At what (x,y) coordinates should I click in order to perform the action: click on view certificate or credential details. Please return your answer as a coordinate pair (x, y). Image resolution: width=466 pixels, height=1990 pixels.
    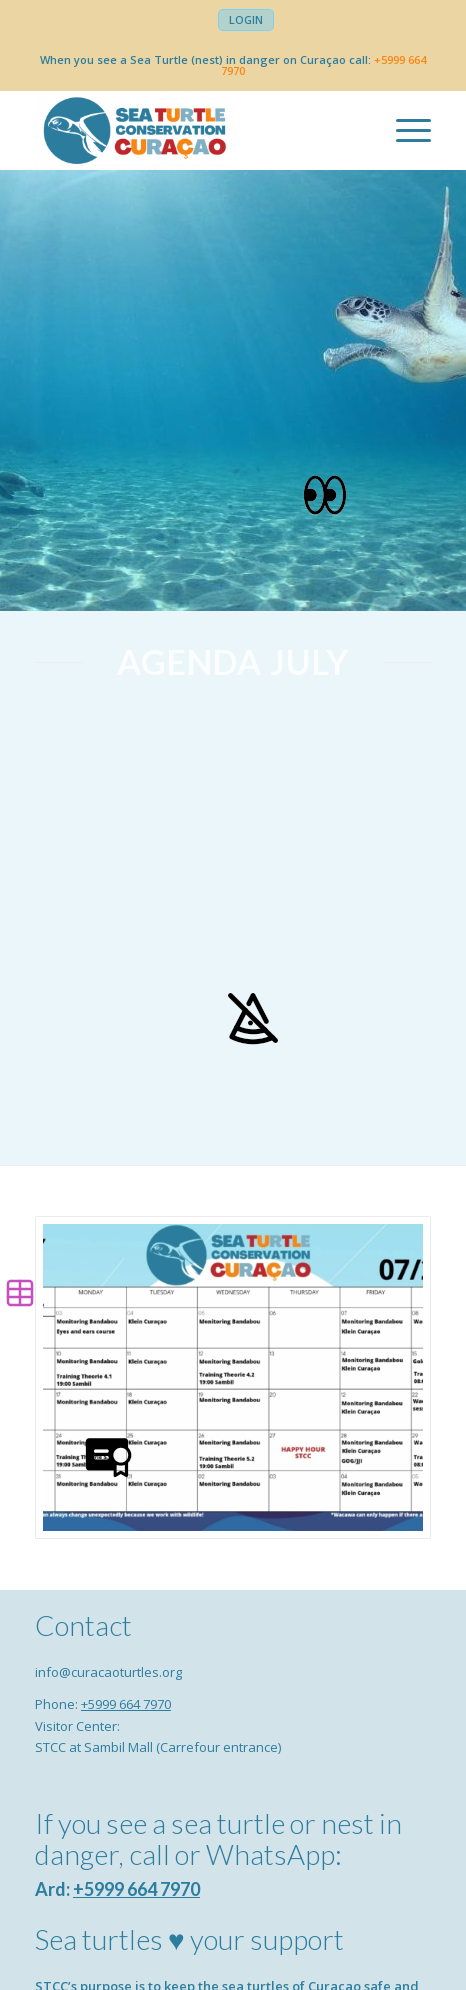
    Looking at the image, I should click on (107, 1456).